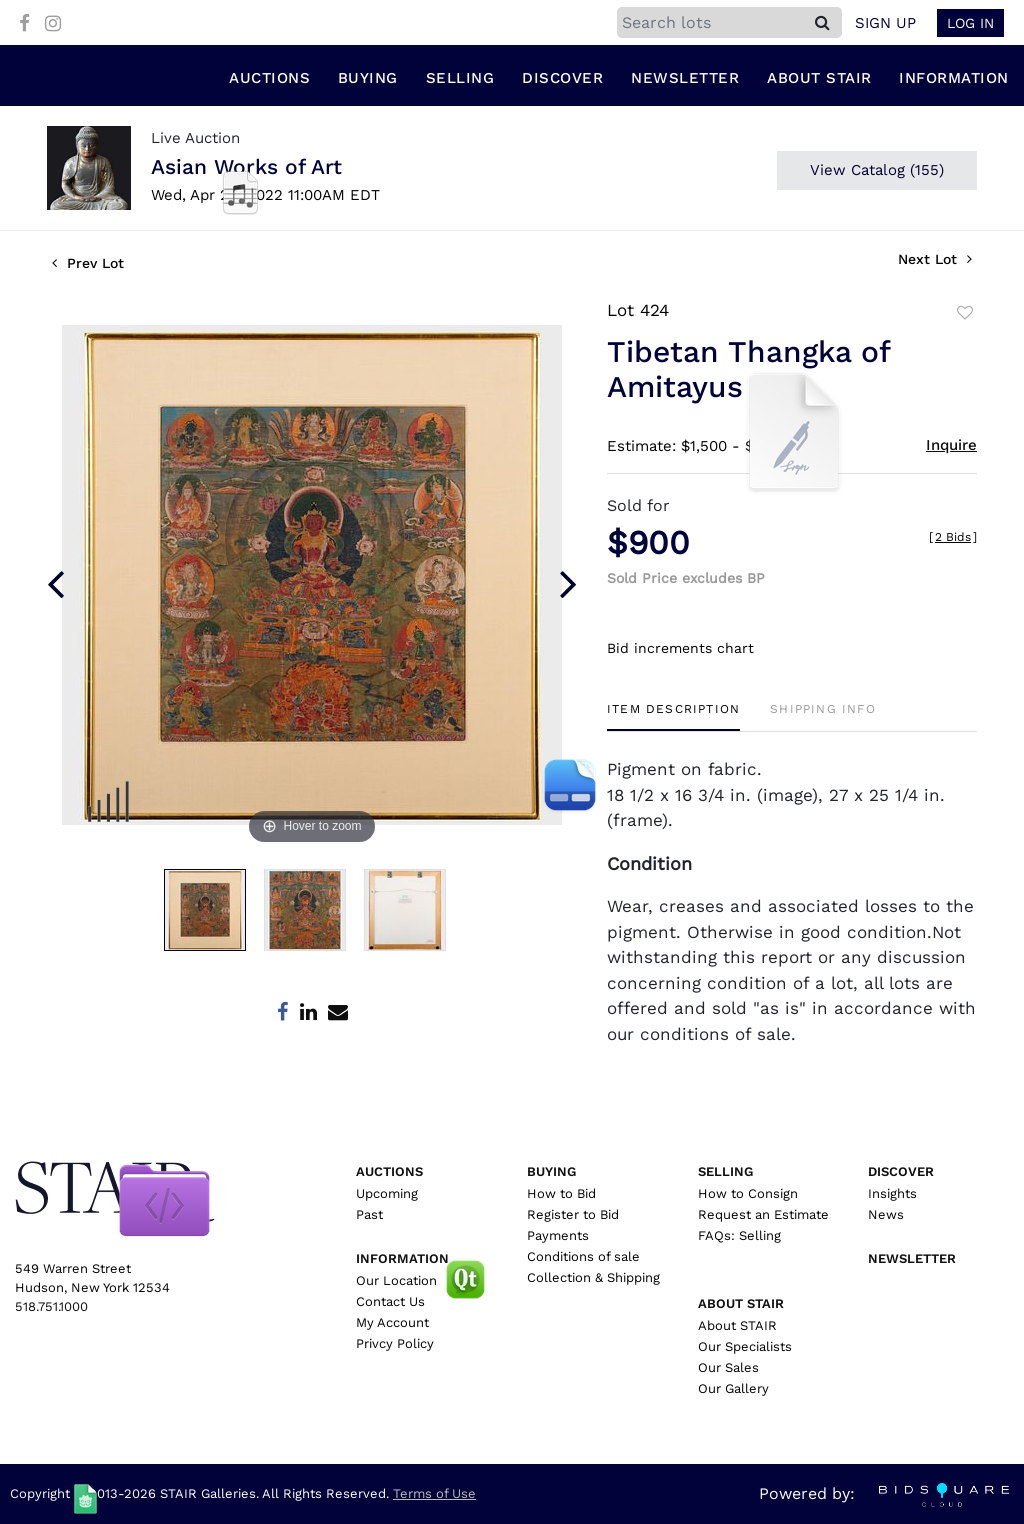 This screenshot has width=1024, height=1524. I want to click on a PGP signature file used to verify authenticity, so click(794, 433).